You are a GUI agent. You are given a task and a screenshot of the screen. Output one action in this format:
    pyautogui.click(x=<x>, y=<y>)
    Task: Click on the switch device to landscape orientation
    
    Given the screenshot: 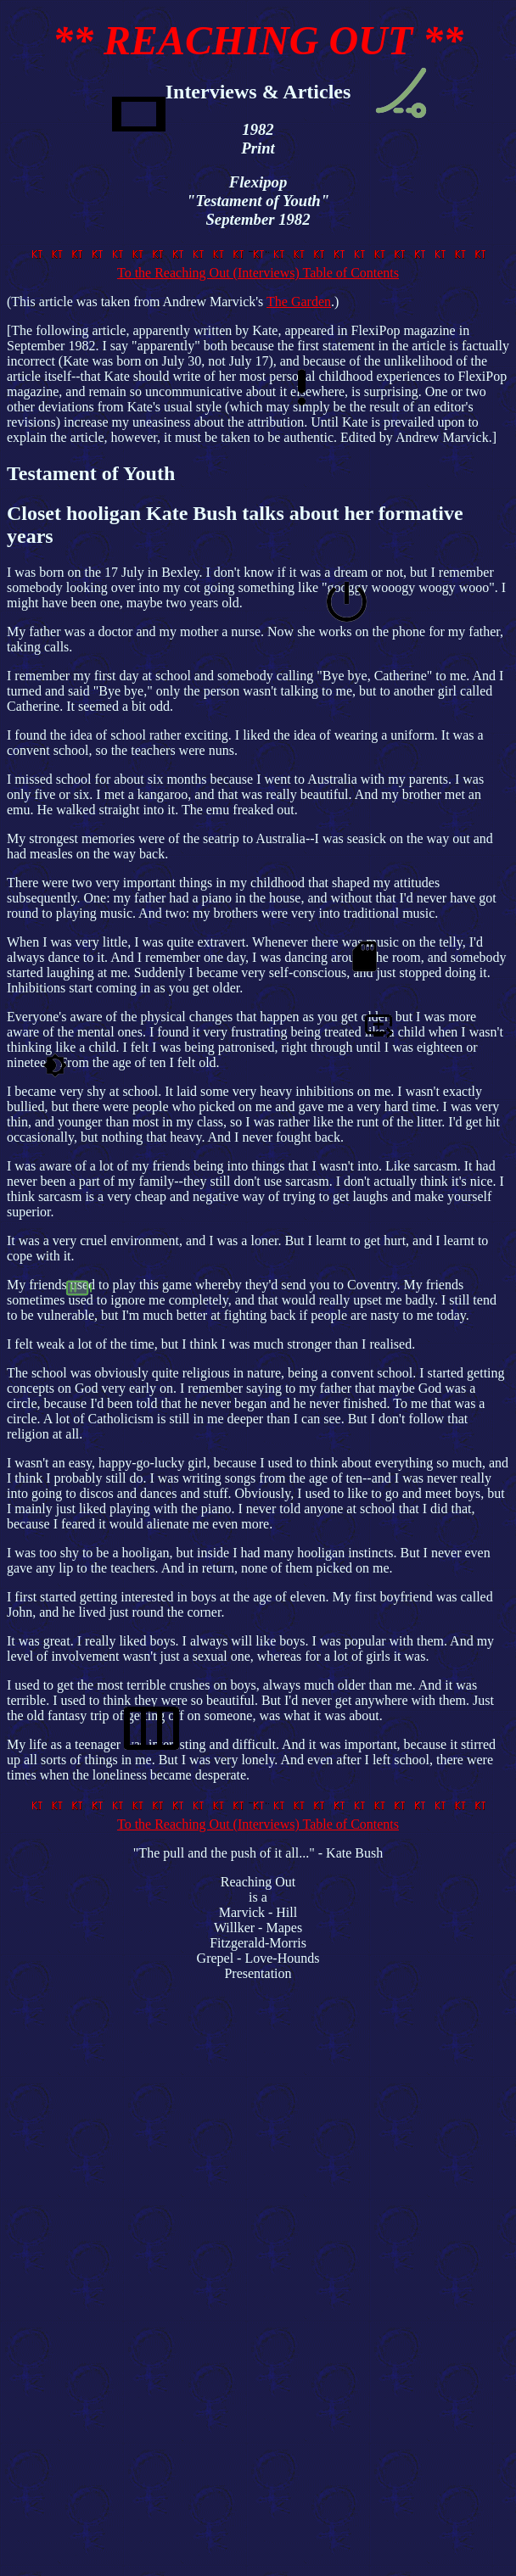 What is the action you would take?
    pyautogui.click(x=138, y=114)
    